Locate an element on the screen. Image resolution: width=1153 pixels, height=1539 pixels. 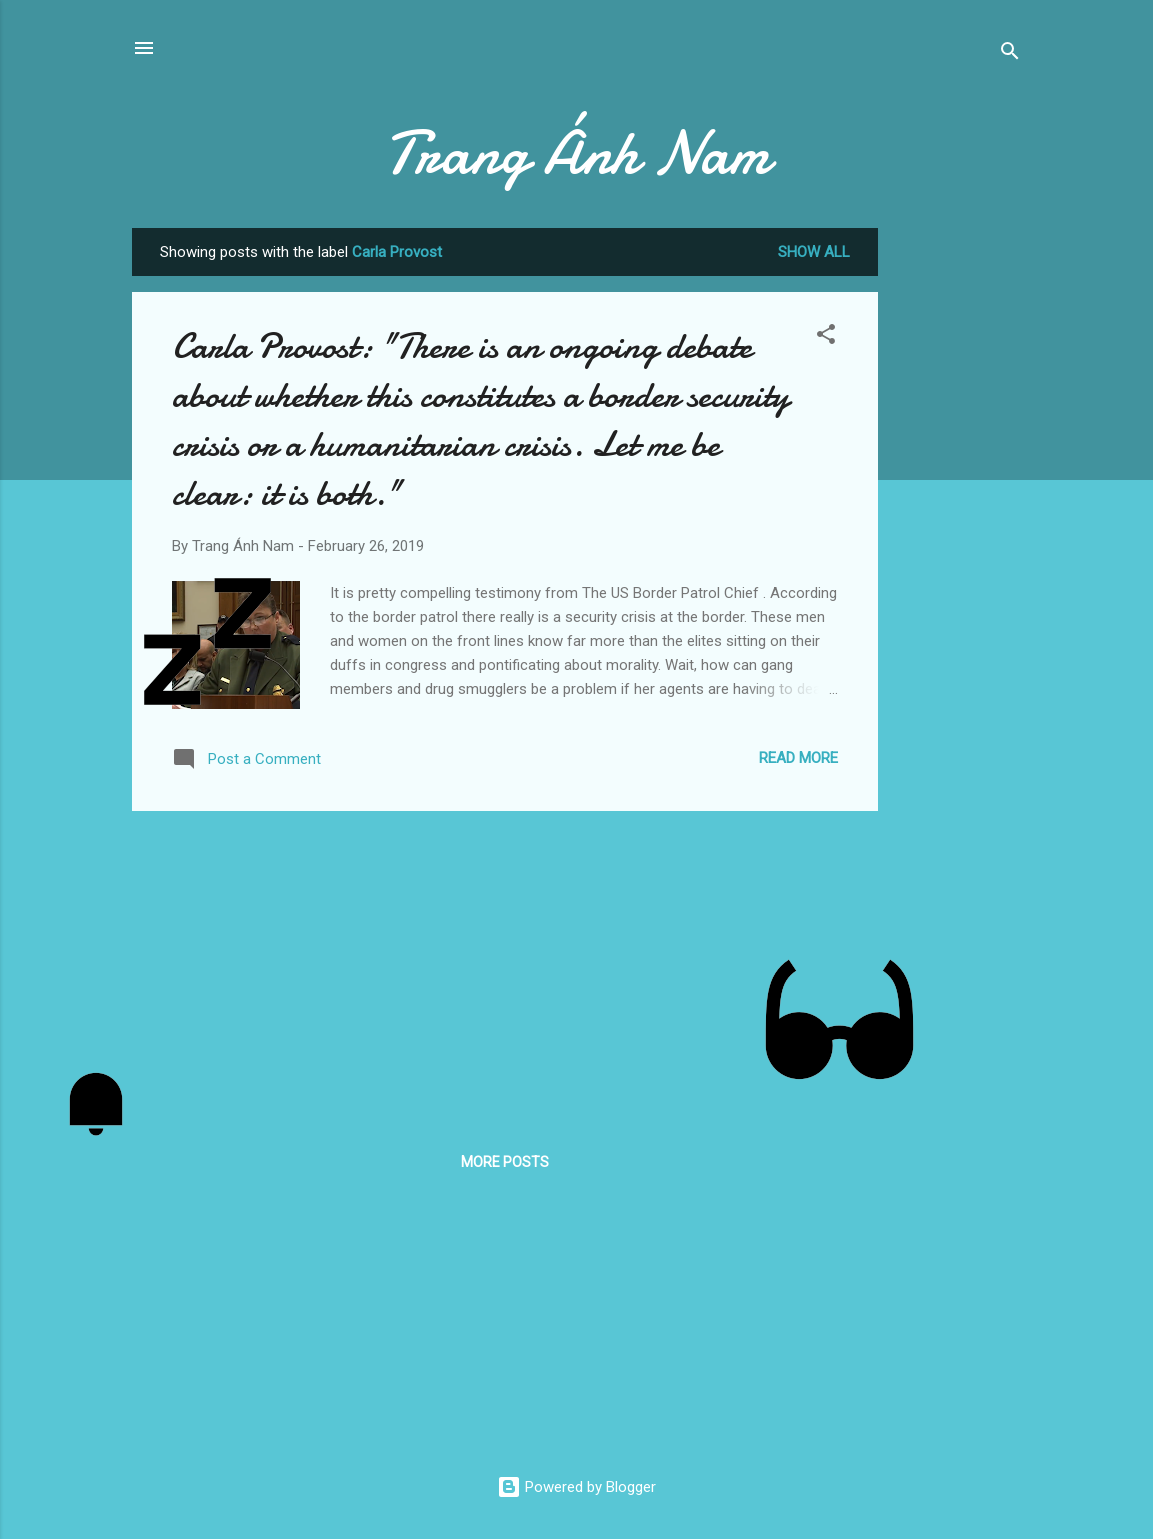
view notifications is located at coordinates (96, 1102).